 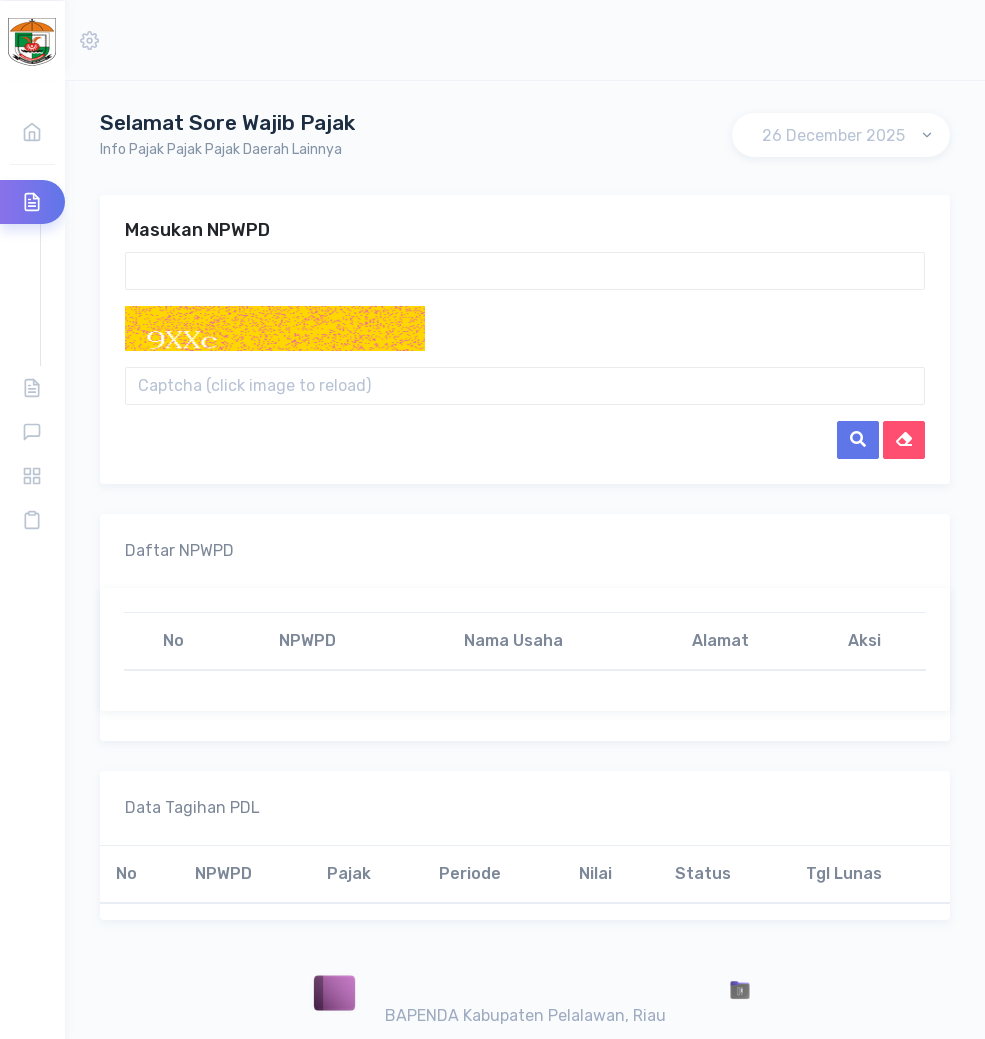 What do you see at coordinates (334, 991) in the screenshot?
I see `access the desktop folder` at bounding box center [334, 991].